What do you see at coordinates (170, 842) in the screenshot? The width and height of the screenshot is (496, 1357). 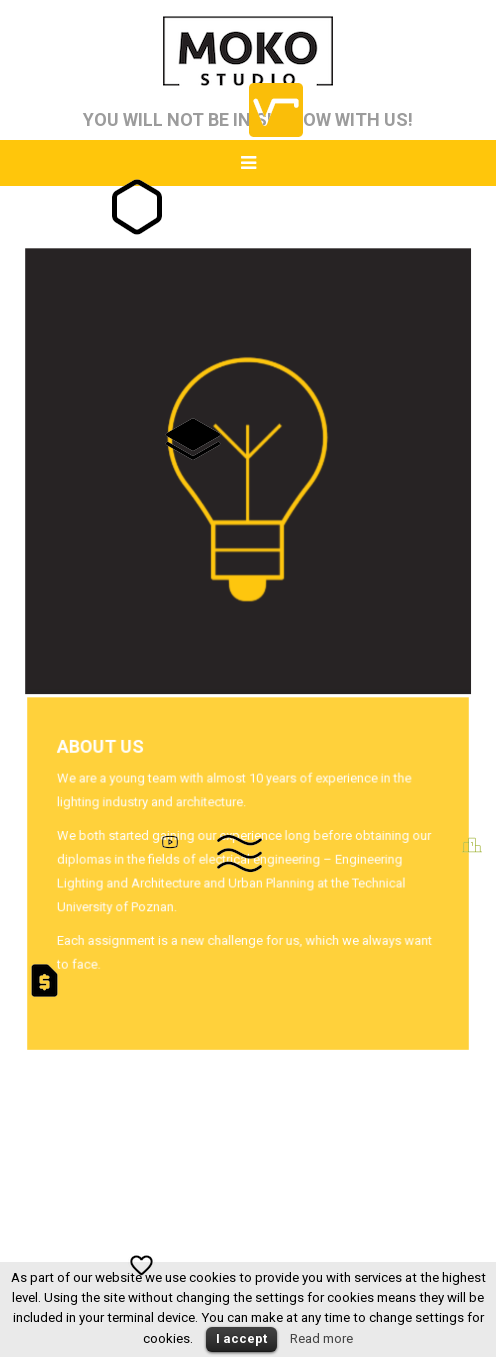 I see `open youtube` at bounding box center [170, 842].